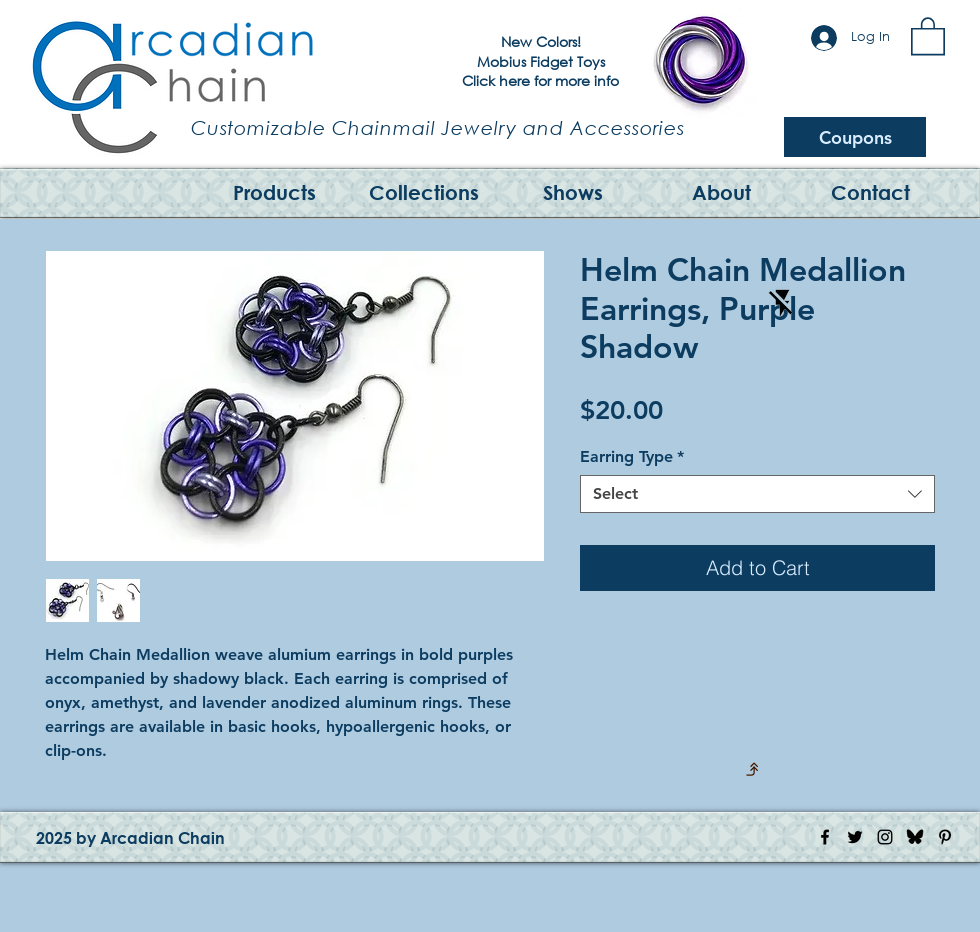 The width and height of the screenshot is (980, 932). I want to click on move item to top of list, so click(752, 769).